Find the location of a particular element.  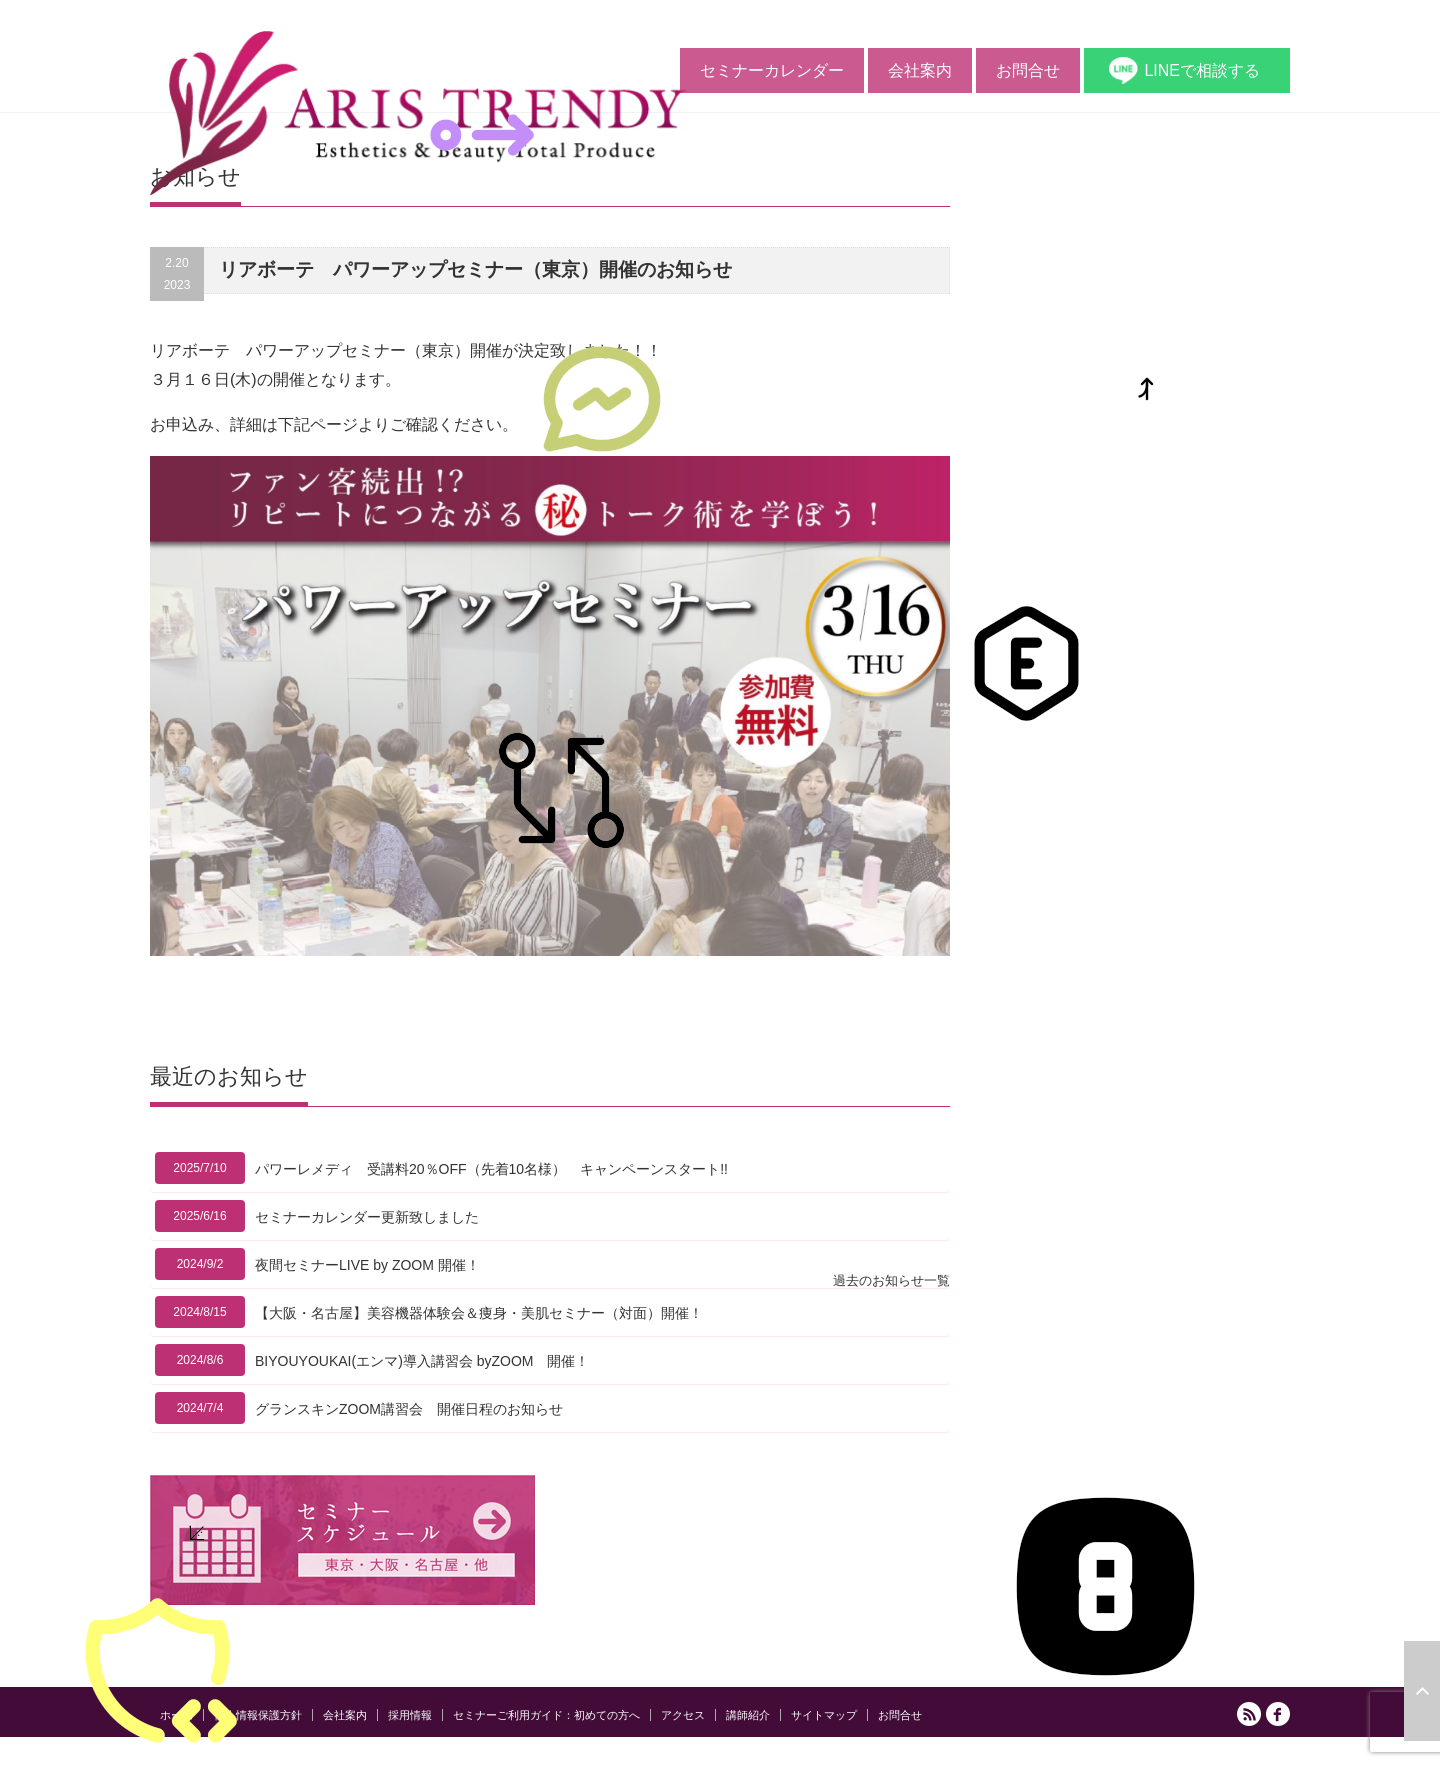

move item to the right is located at coordinates (482, 135).